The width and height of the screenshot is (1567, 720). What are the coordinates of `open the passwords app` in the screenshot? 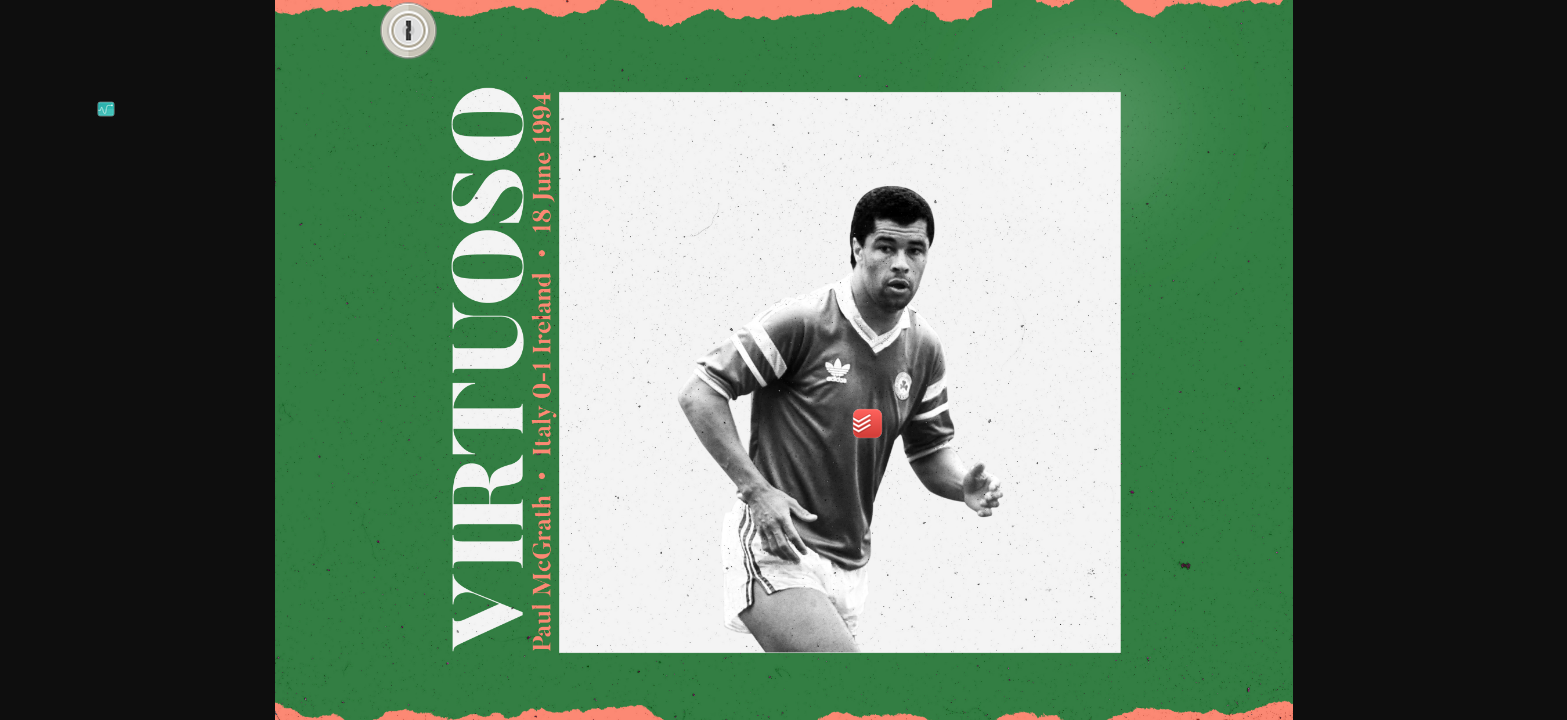 It's located at (408, 30).